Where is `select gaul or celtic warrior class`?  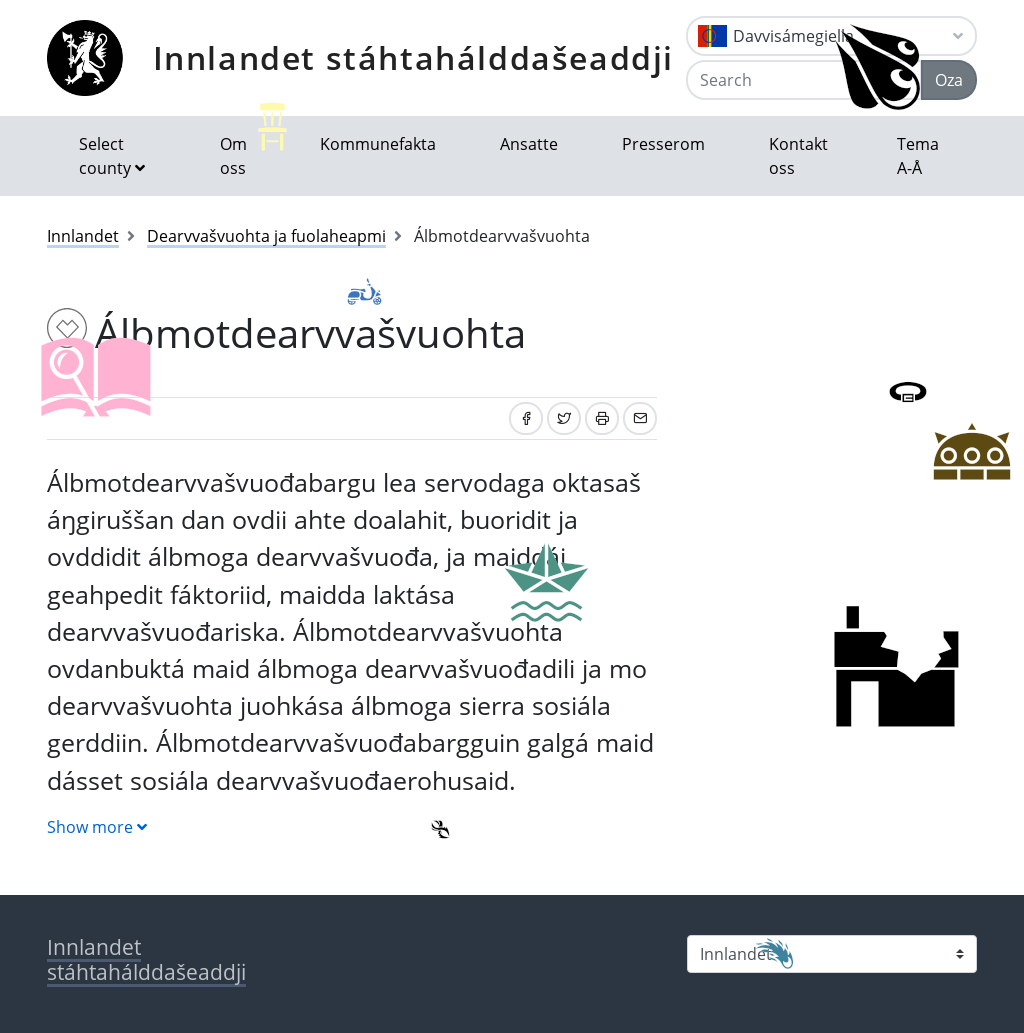 select gaul or celtic warrior class is located at coordinates (972, 455).